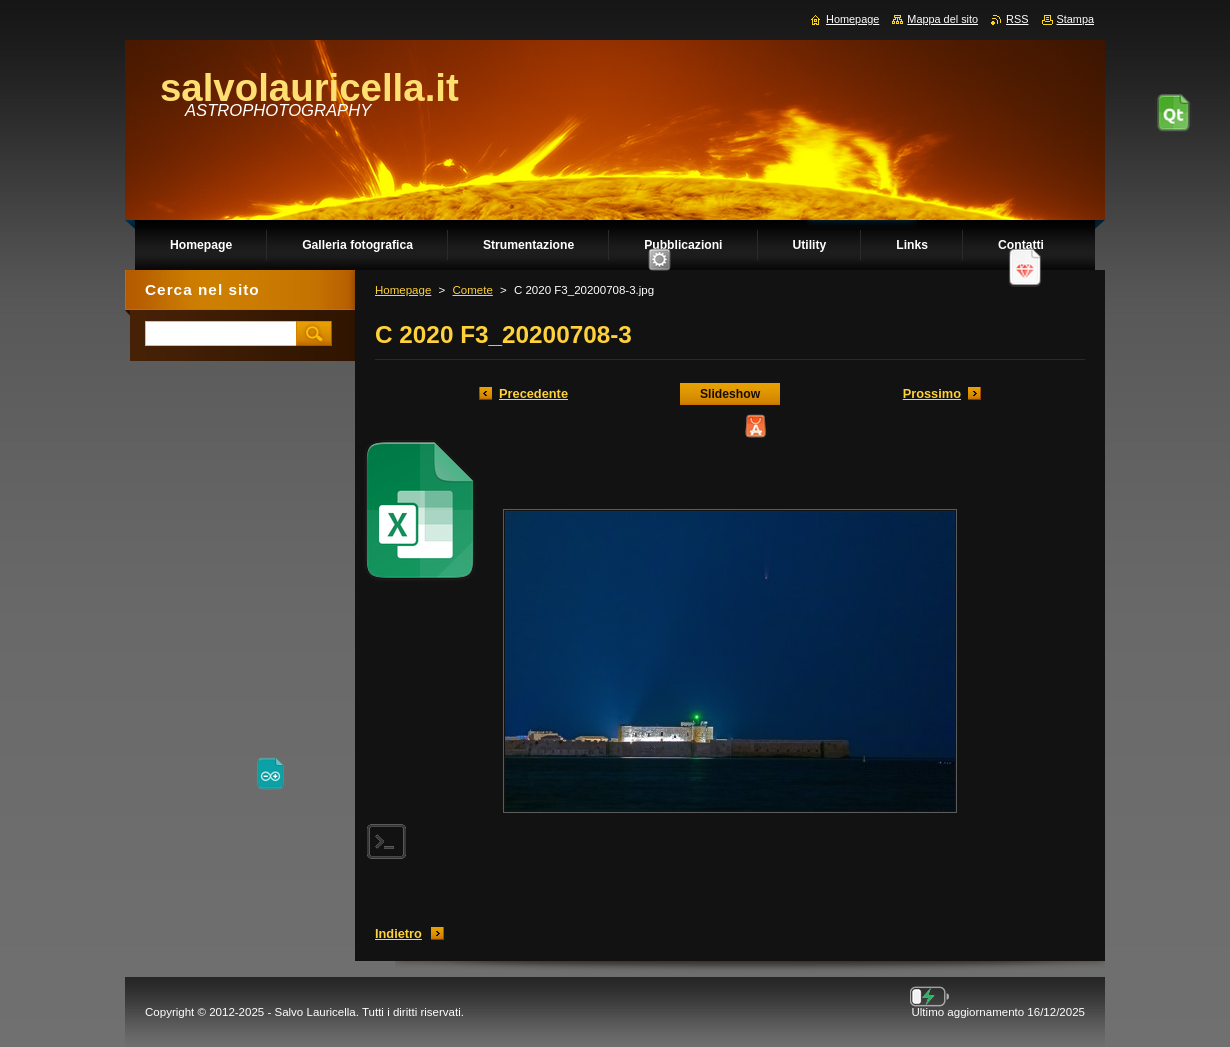 This screenshot has height=1047, width=1230. I want to click on a ruby programming language source file, so click(1025, 267).